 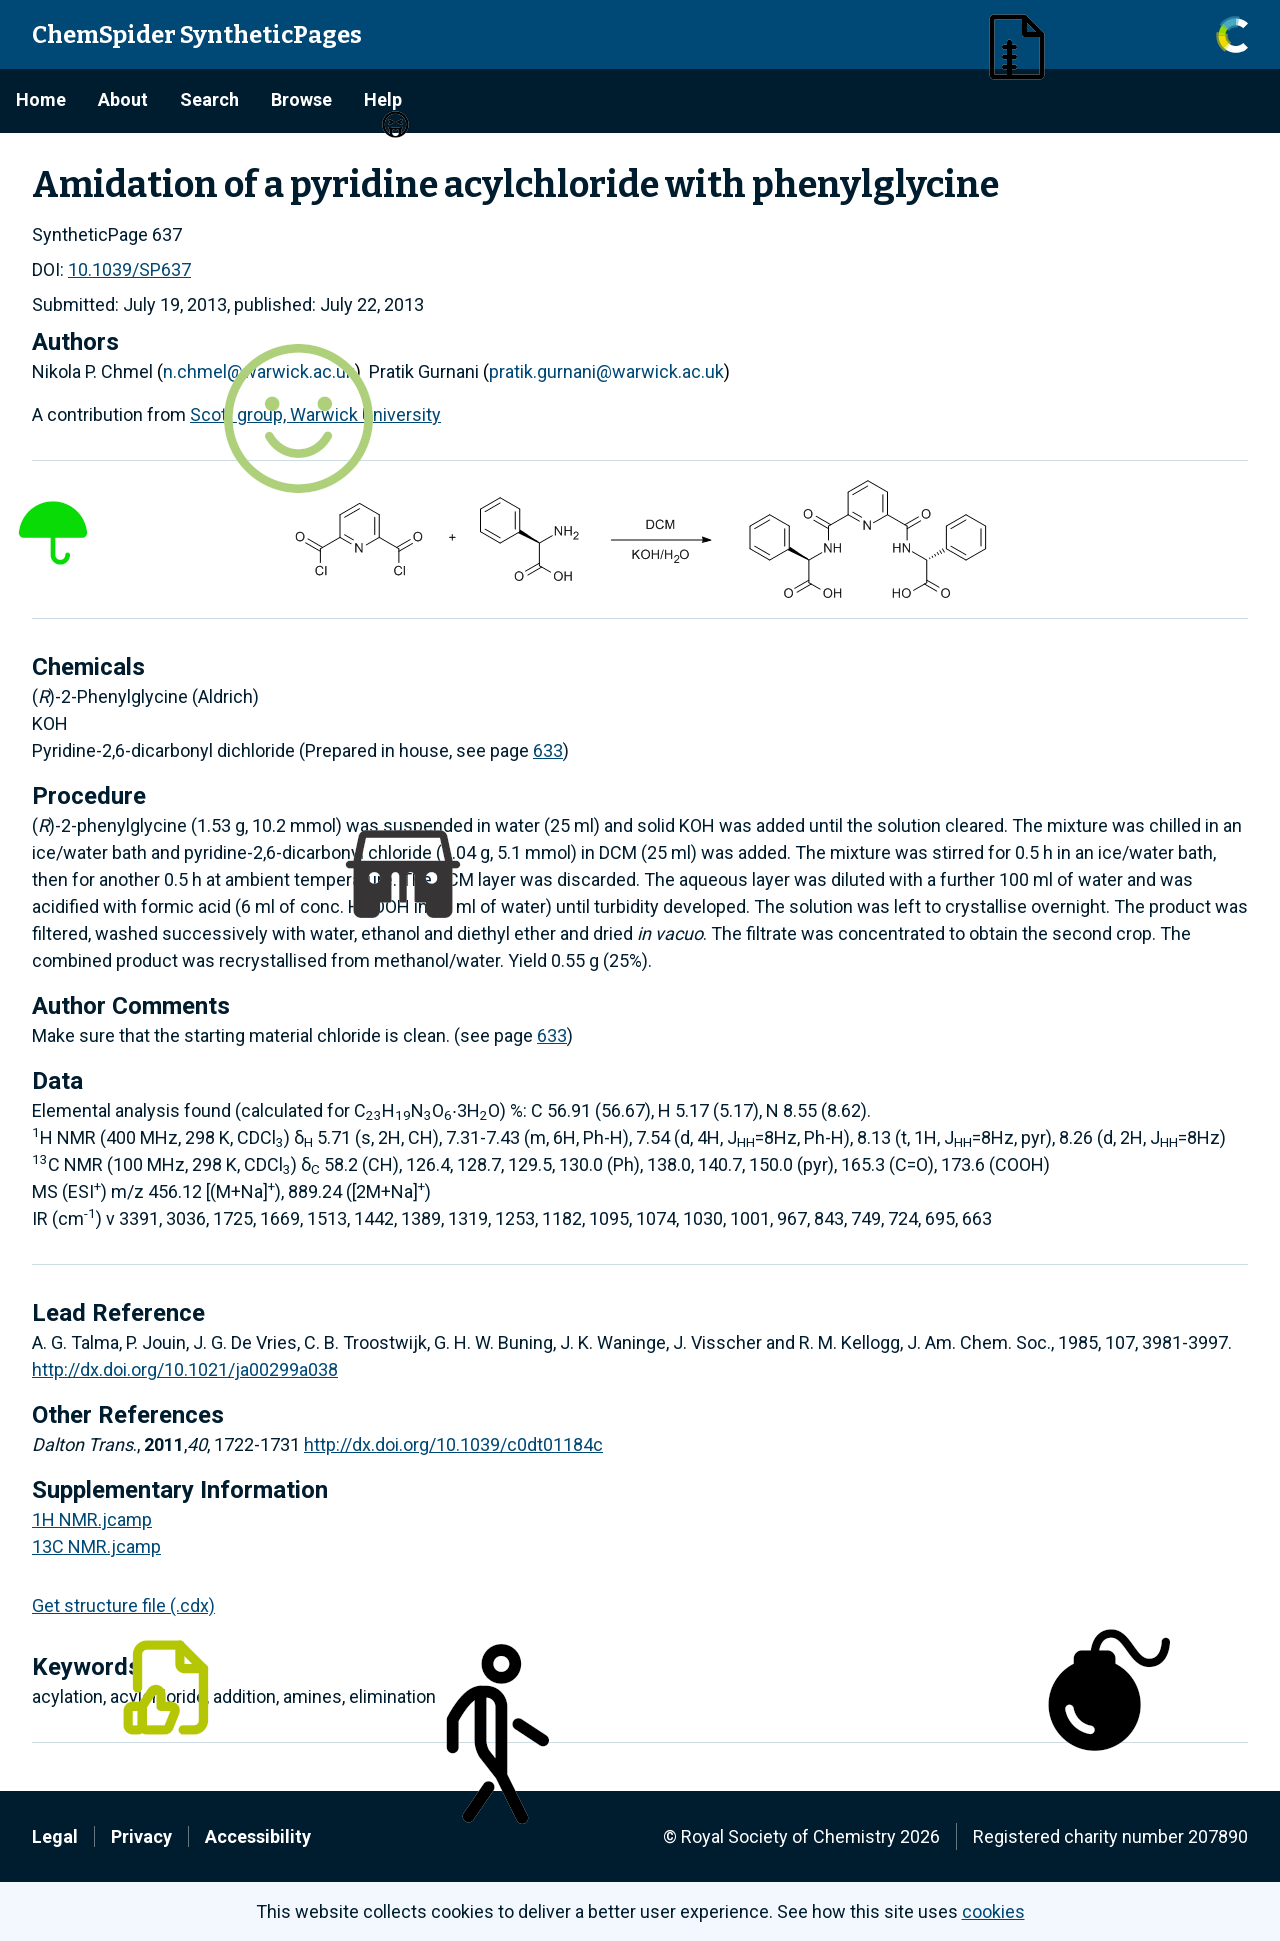 I want to click on add an emoji or reaction, so click(x=298, y=418).